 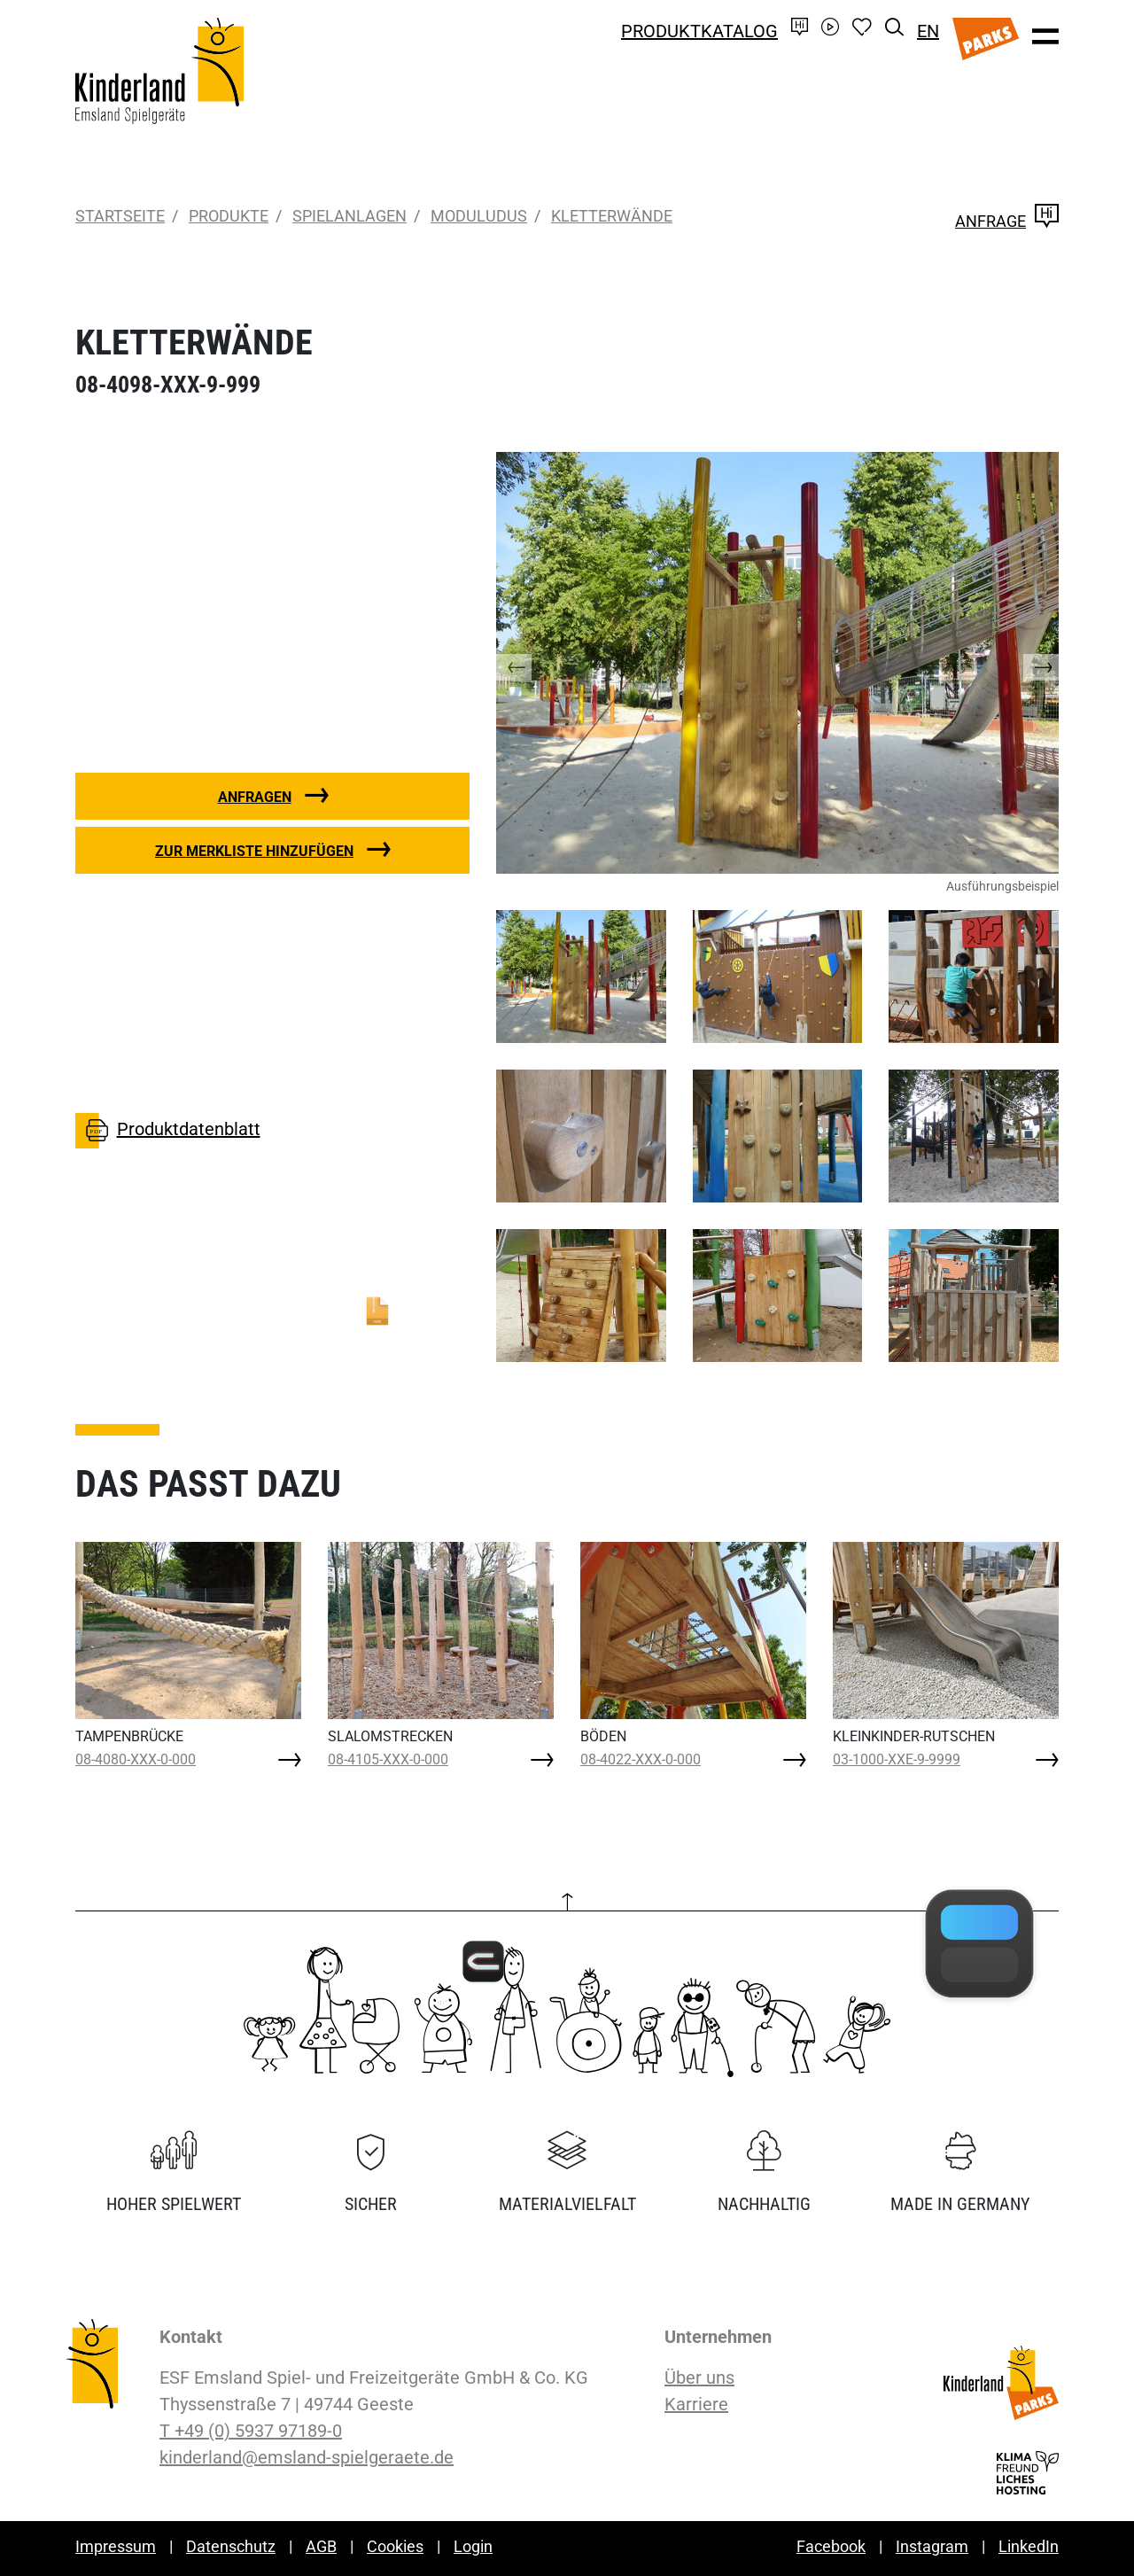 I want to click on launch crysis game, so click(x=483, y=1961).